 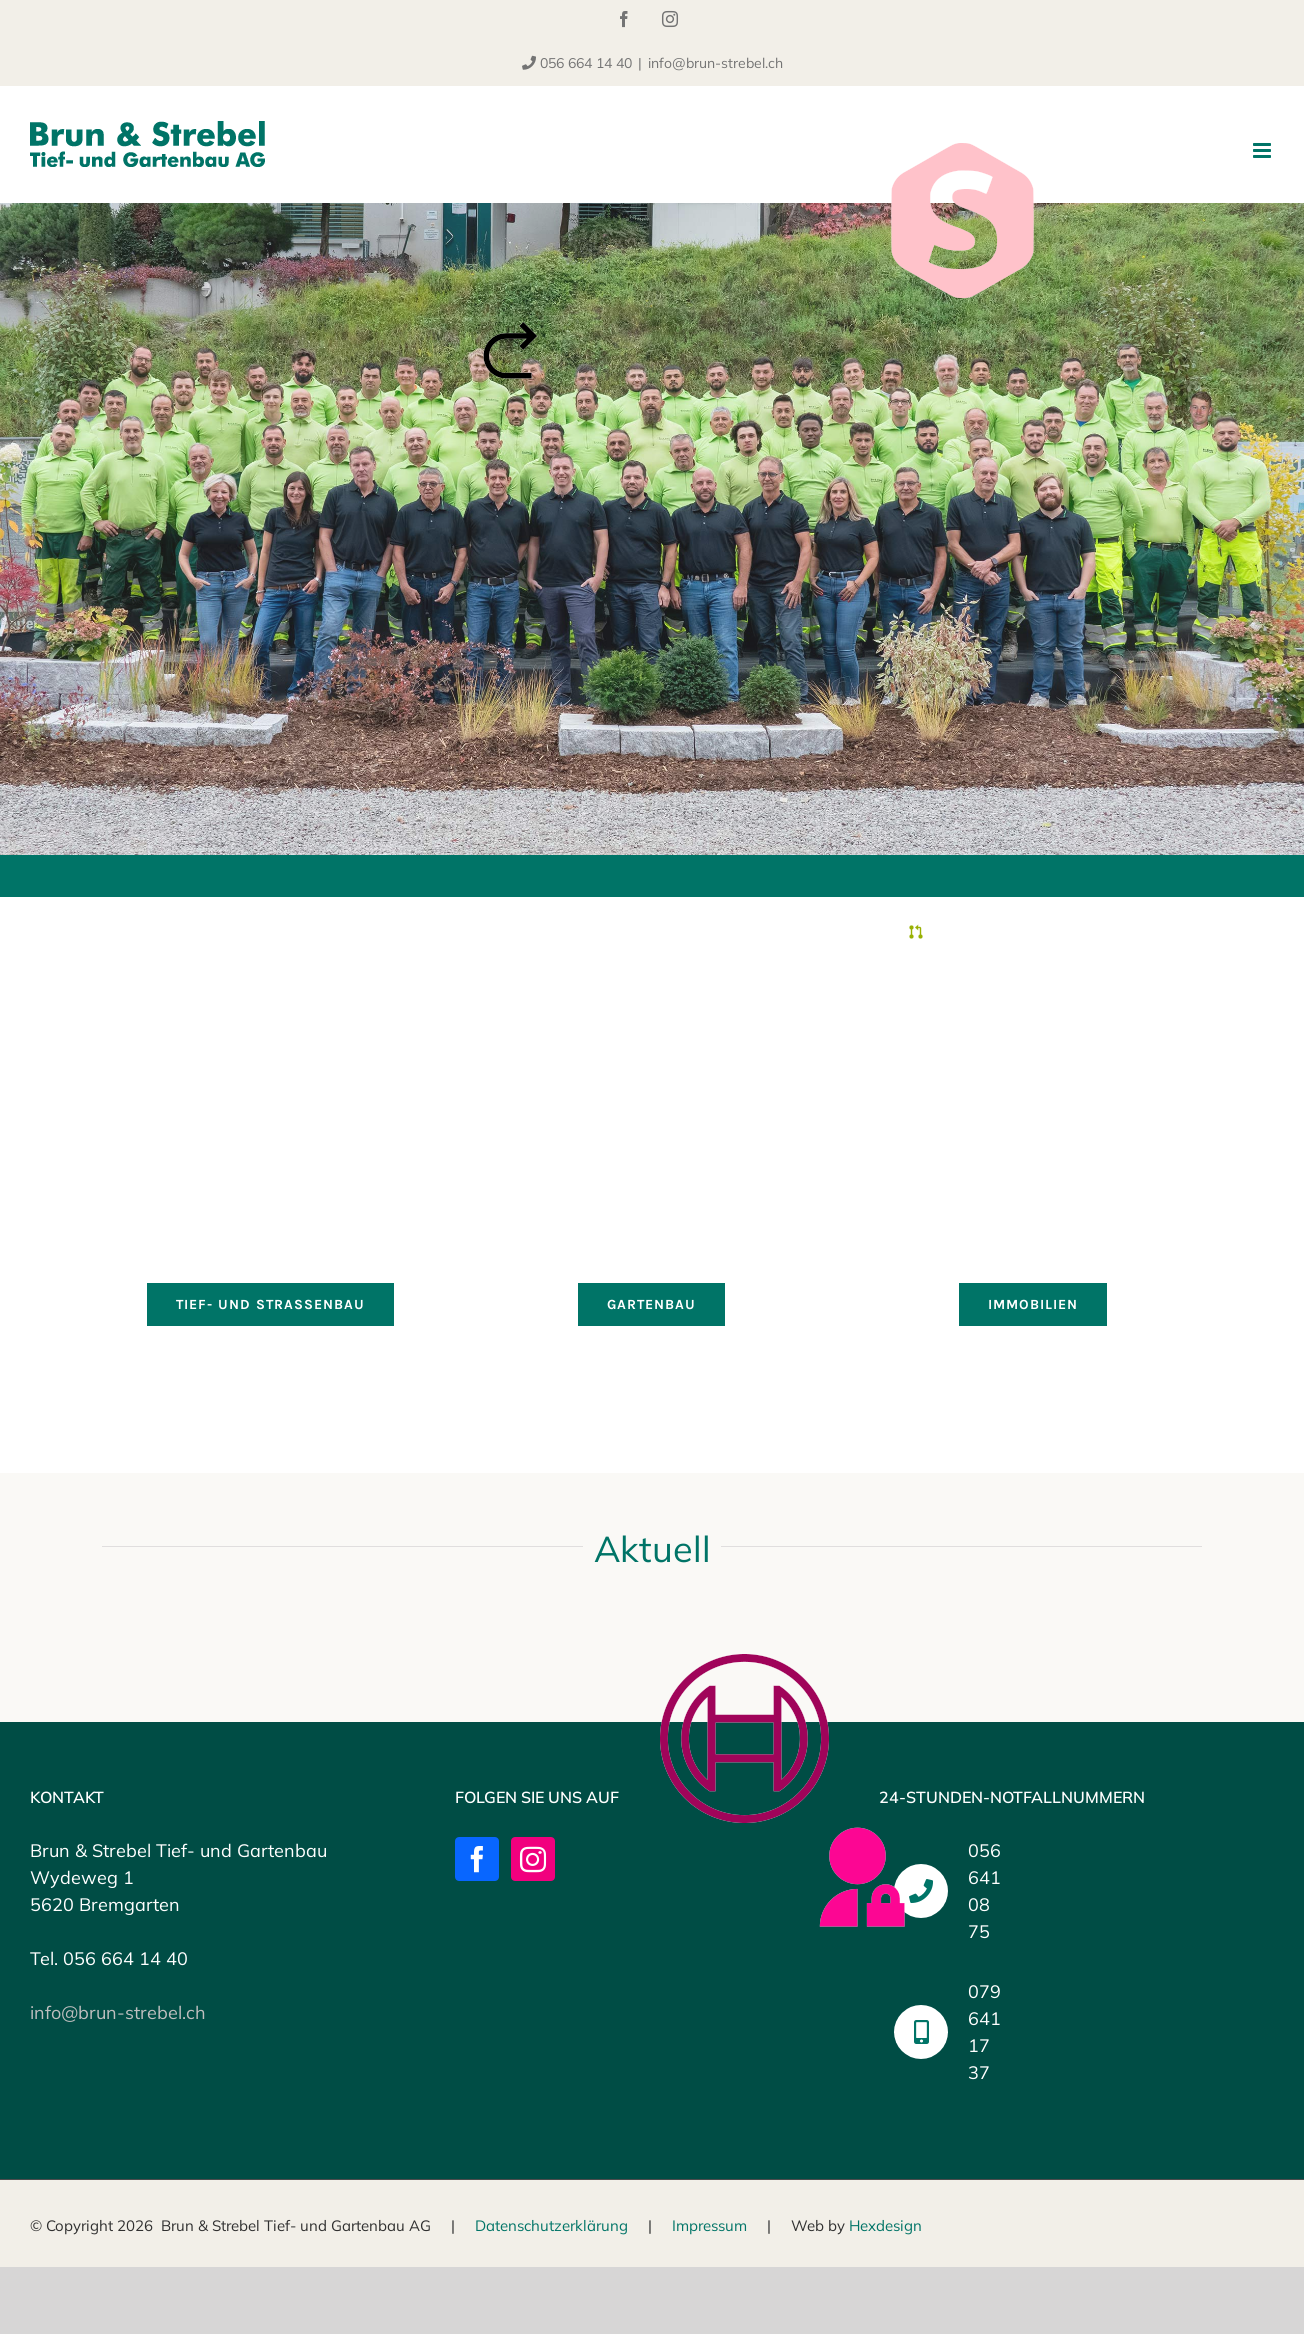 I want to click on bosch brand or product identifier, so click(x=744, y=1738).